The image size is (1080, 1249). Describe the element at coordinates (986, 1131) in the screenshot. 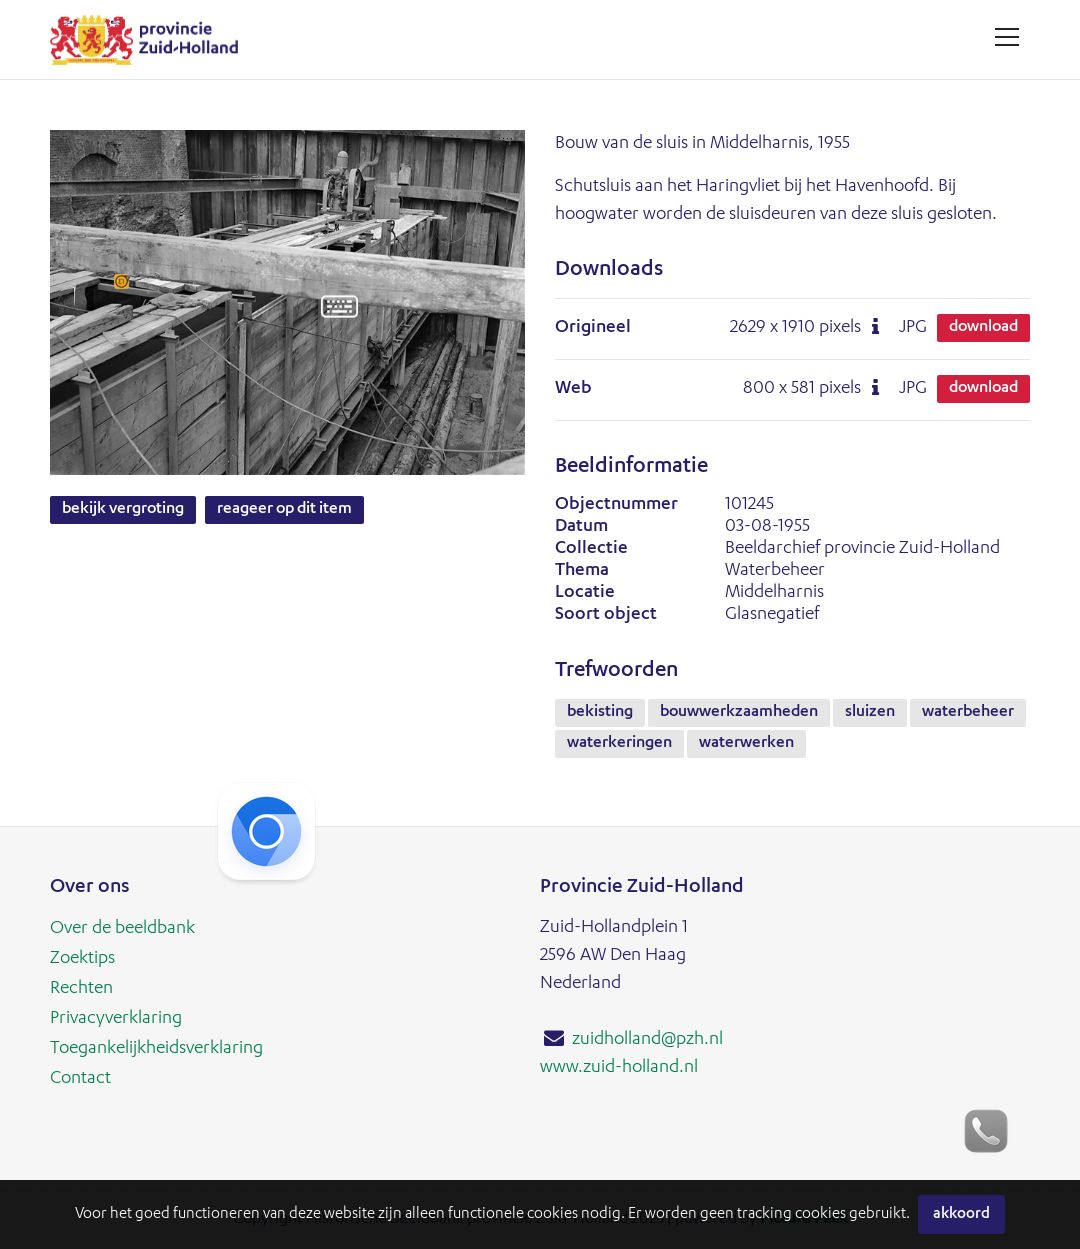

I see `open the phone app to make a call` at that location.